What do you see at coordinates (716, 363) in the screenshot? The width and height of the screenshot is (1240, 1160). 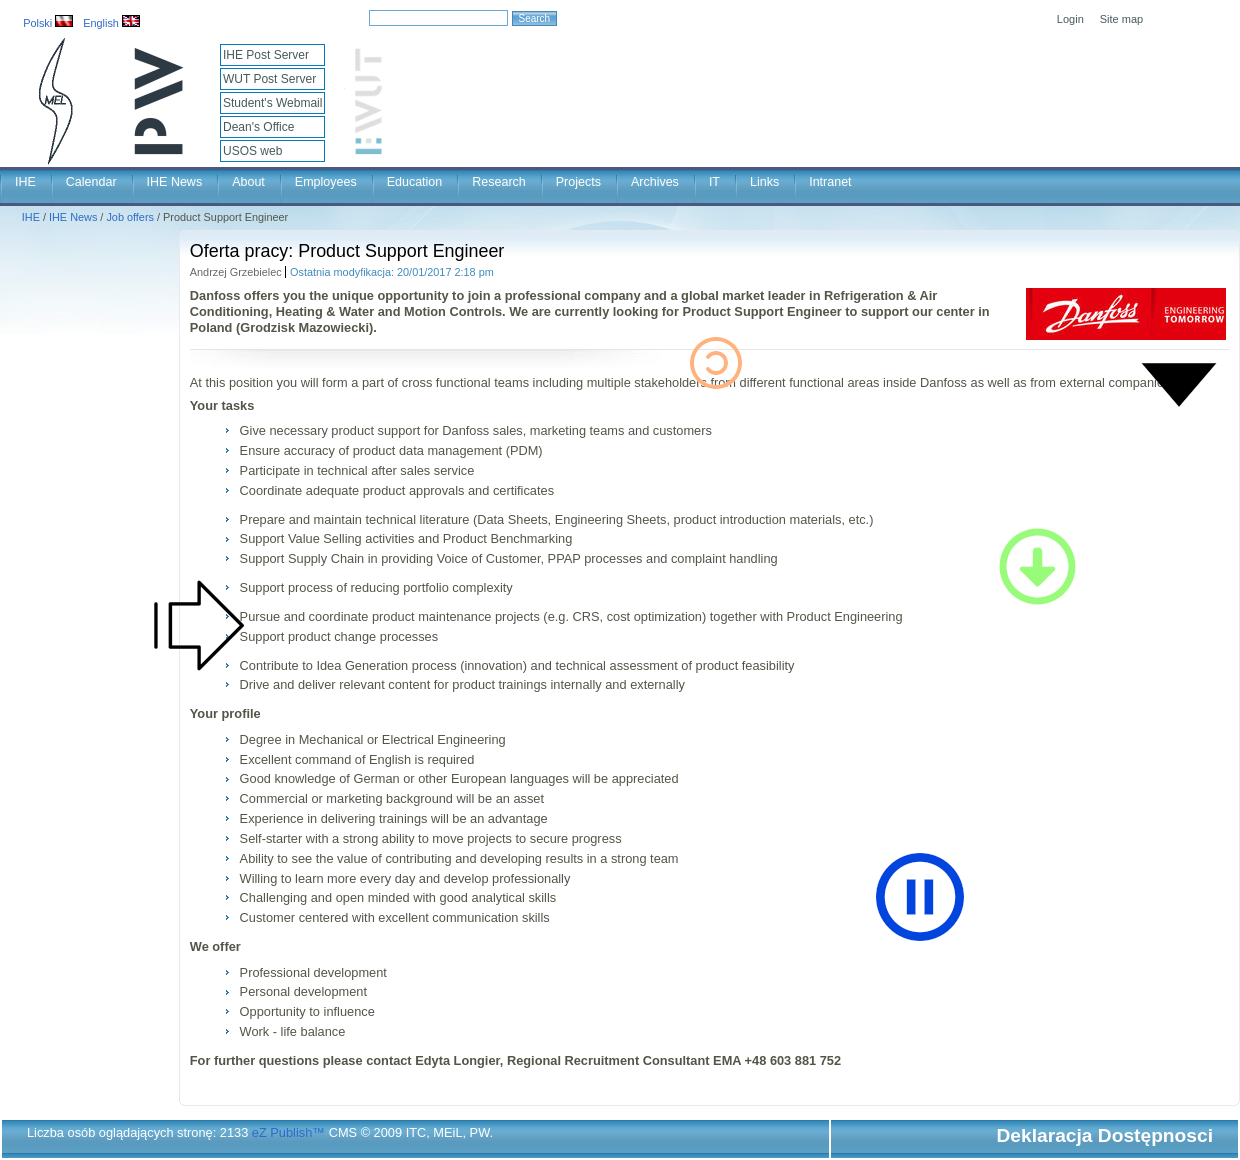 I see `indicates copyleft licensing status` at bounding box center [716, 363].